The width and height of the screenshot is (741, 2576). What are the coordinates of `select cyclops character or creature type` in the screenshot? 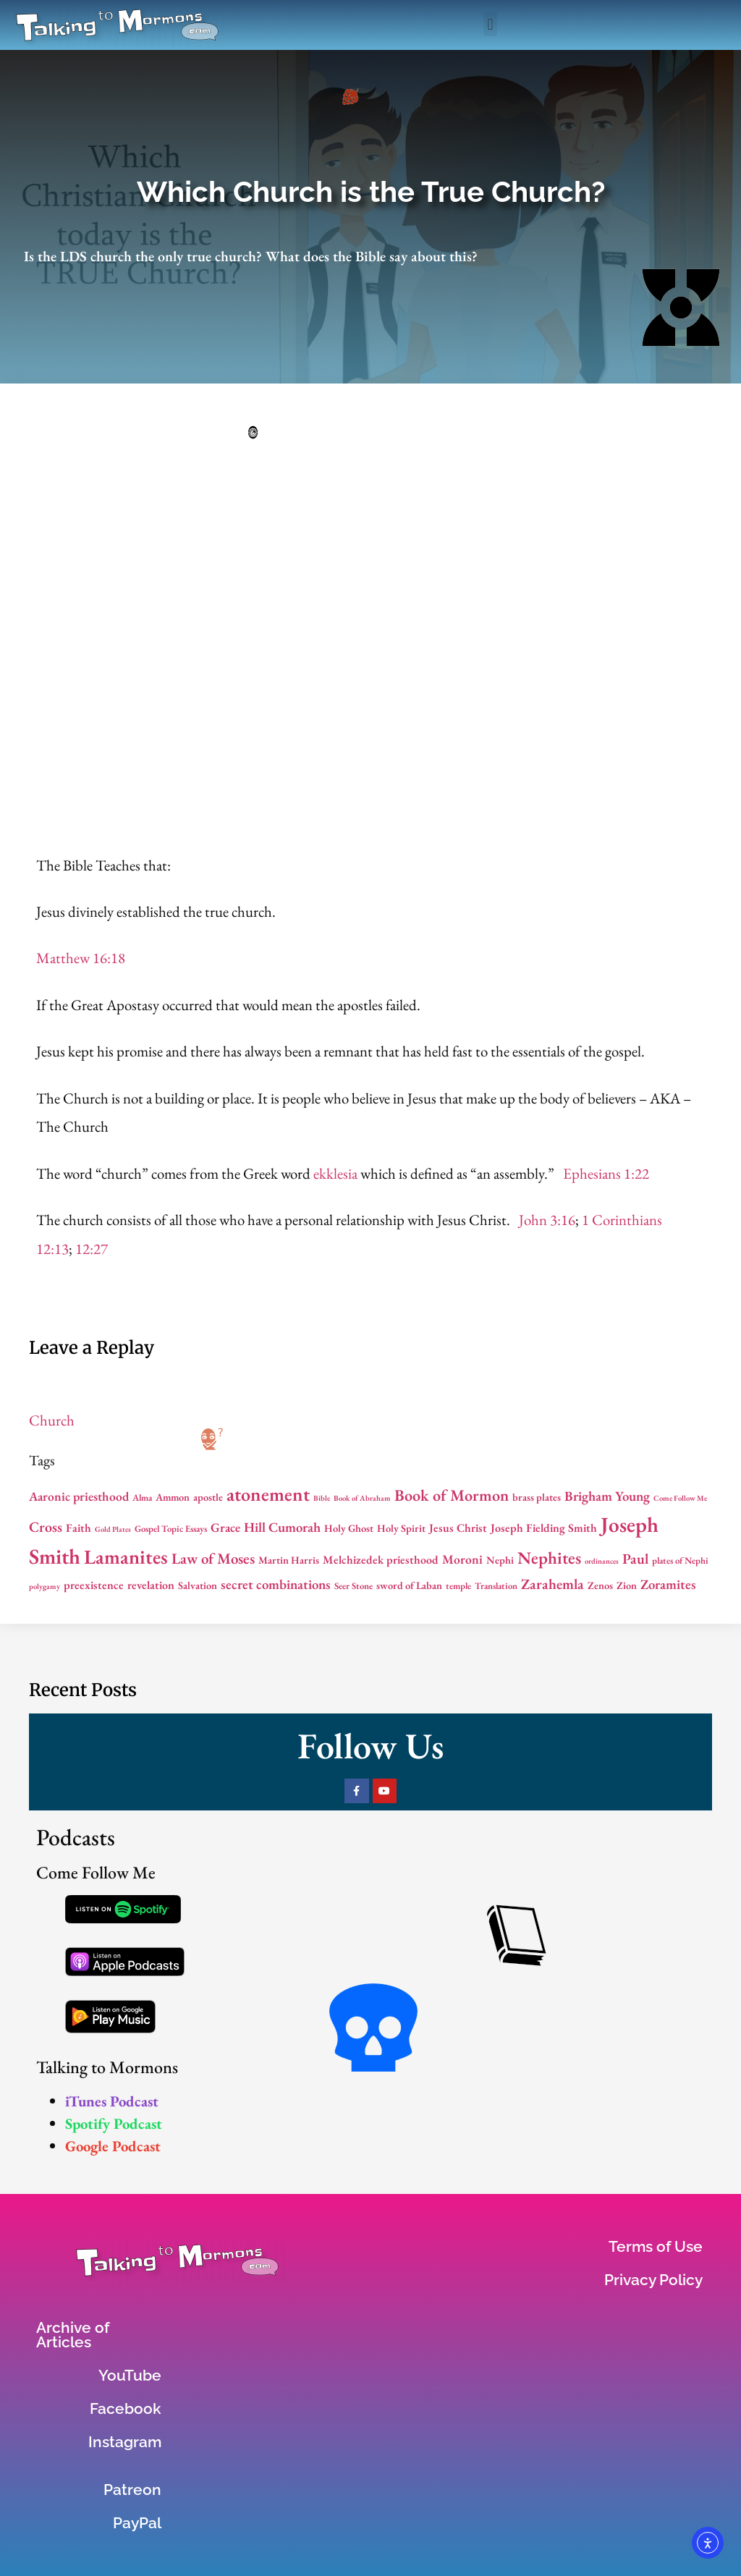 It's located at (253, 432).